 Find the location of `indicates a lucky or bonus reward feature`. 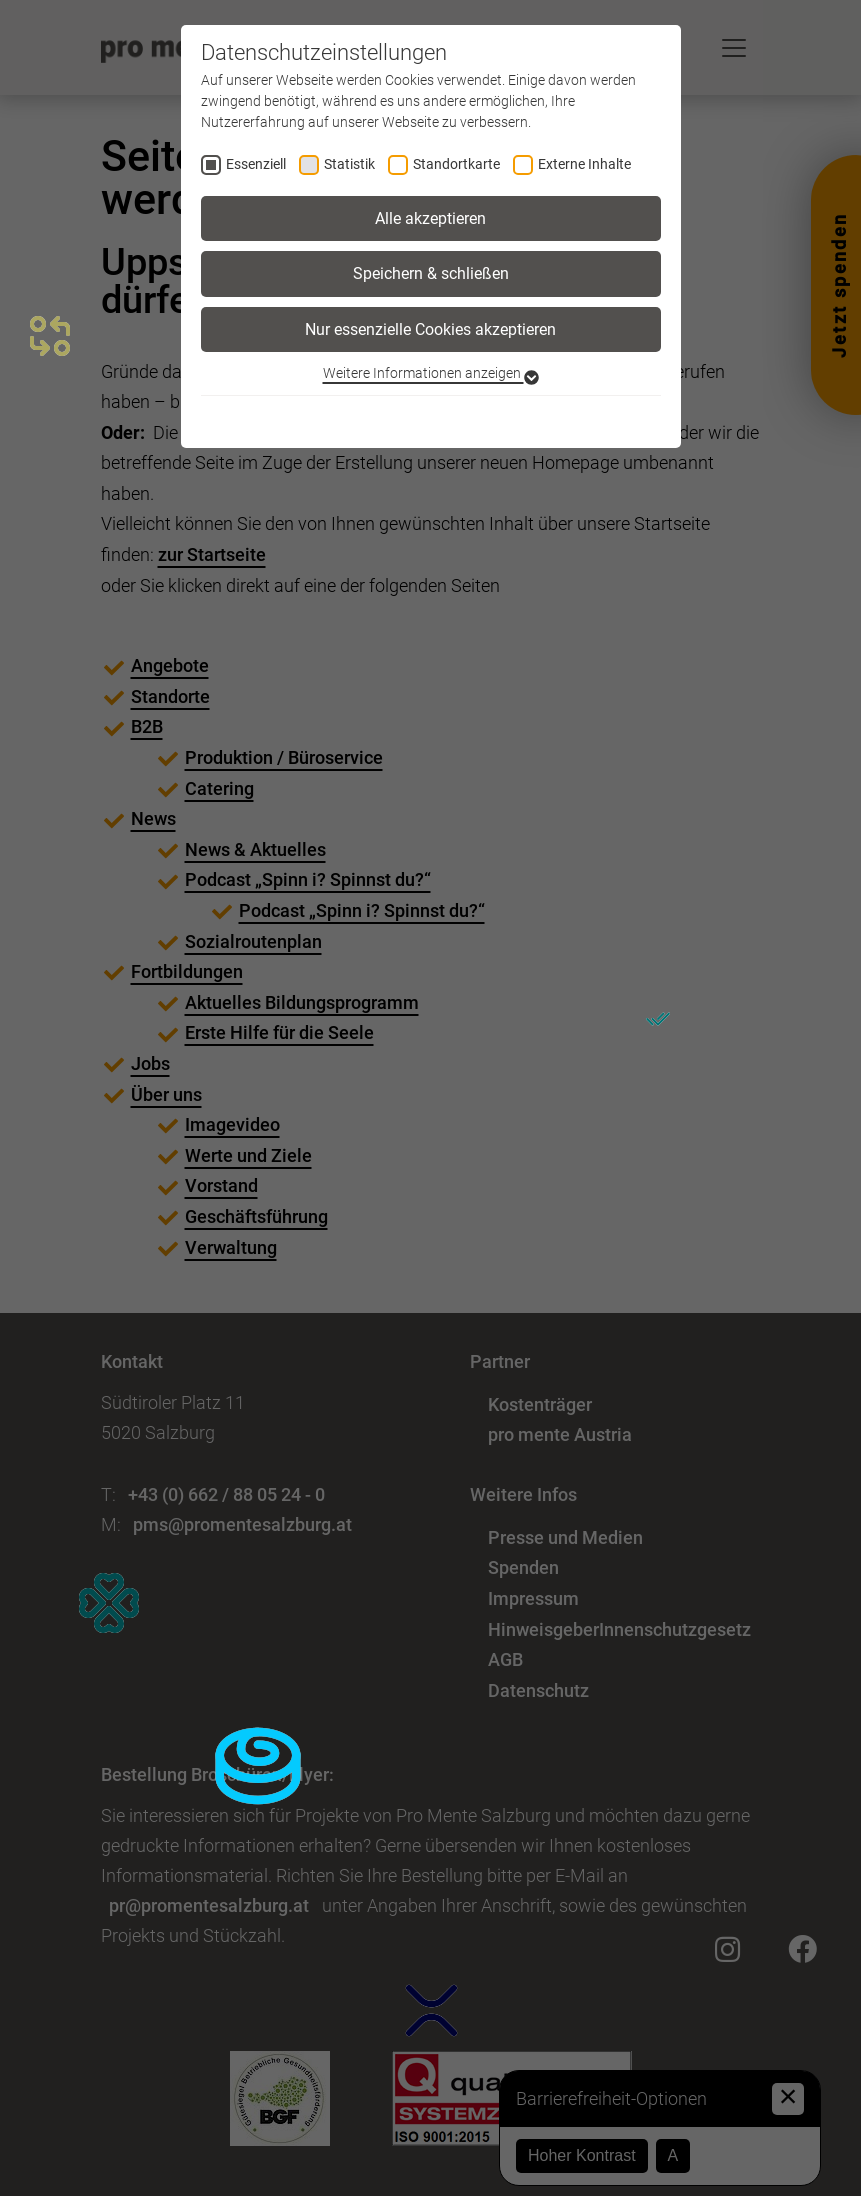

indicates a lucky or bonus reward feature is located at coordinates (109, 1603).